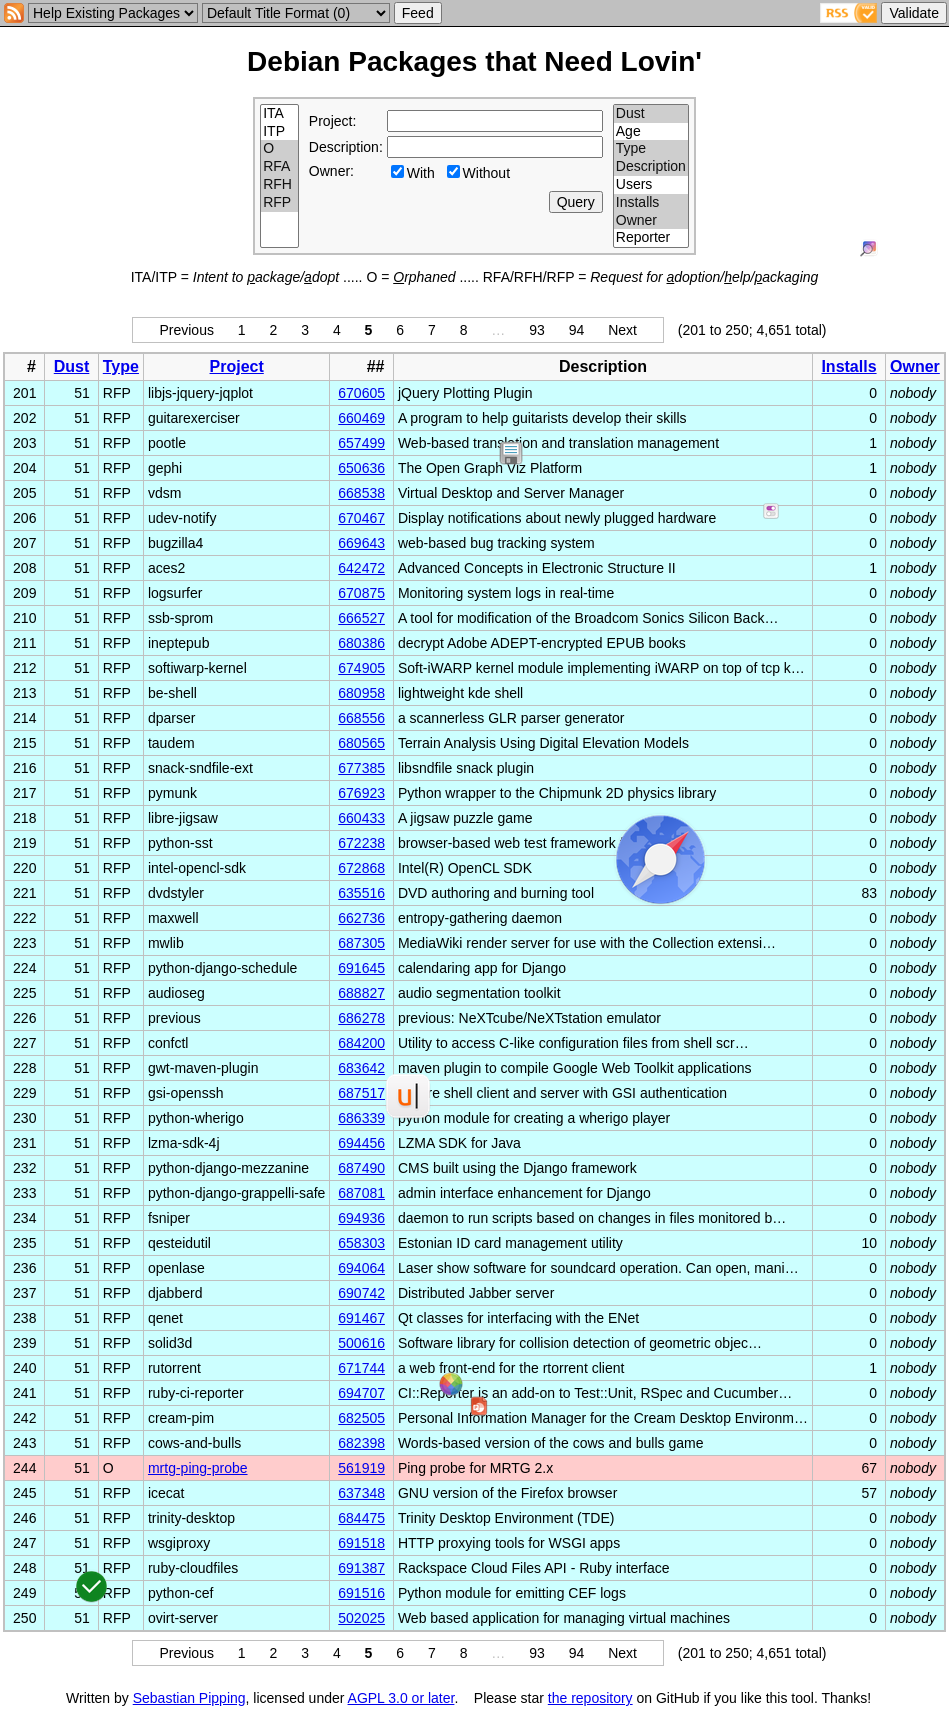 This screenshot has width=949, height=1733. What do you see at coordinates (451, 1384) in the screenshot?
I see `open color settings panel` at bounding box center [451, 1384].